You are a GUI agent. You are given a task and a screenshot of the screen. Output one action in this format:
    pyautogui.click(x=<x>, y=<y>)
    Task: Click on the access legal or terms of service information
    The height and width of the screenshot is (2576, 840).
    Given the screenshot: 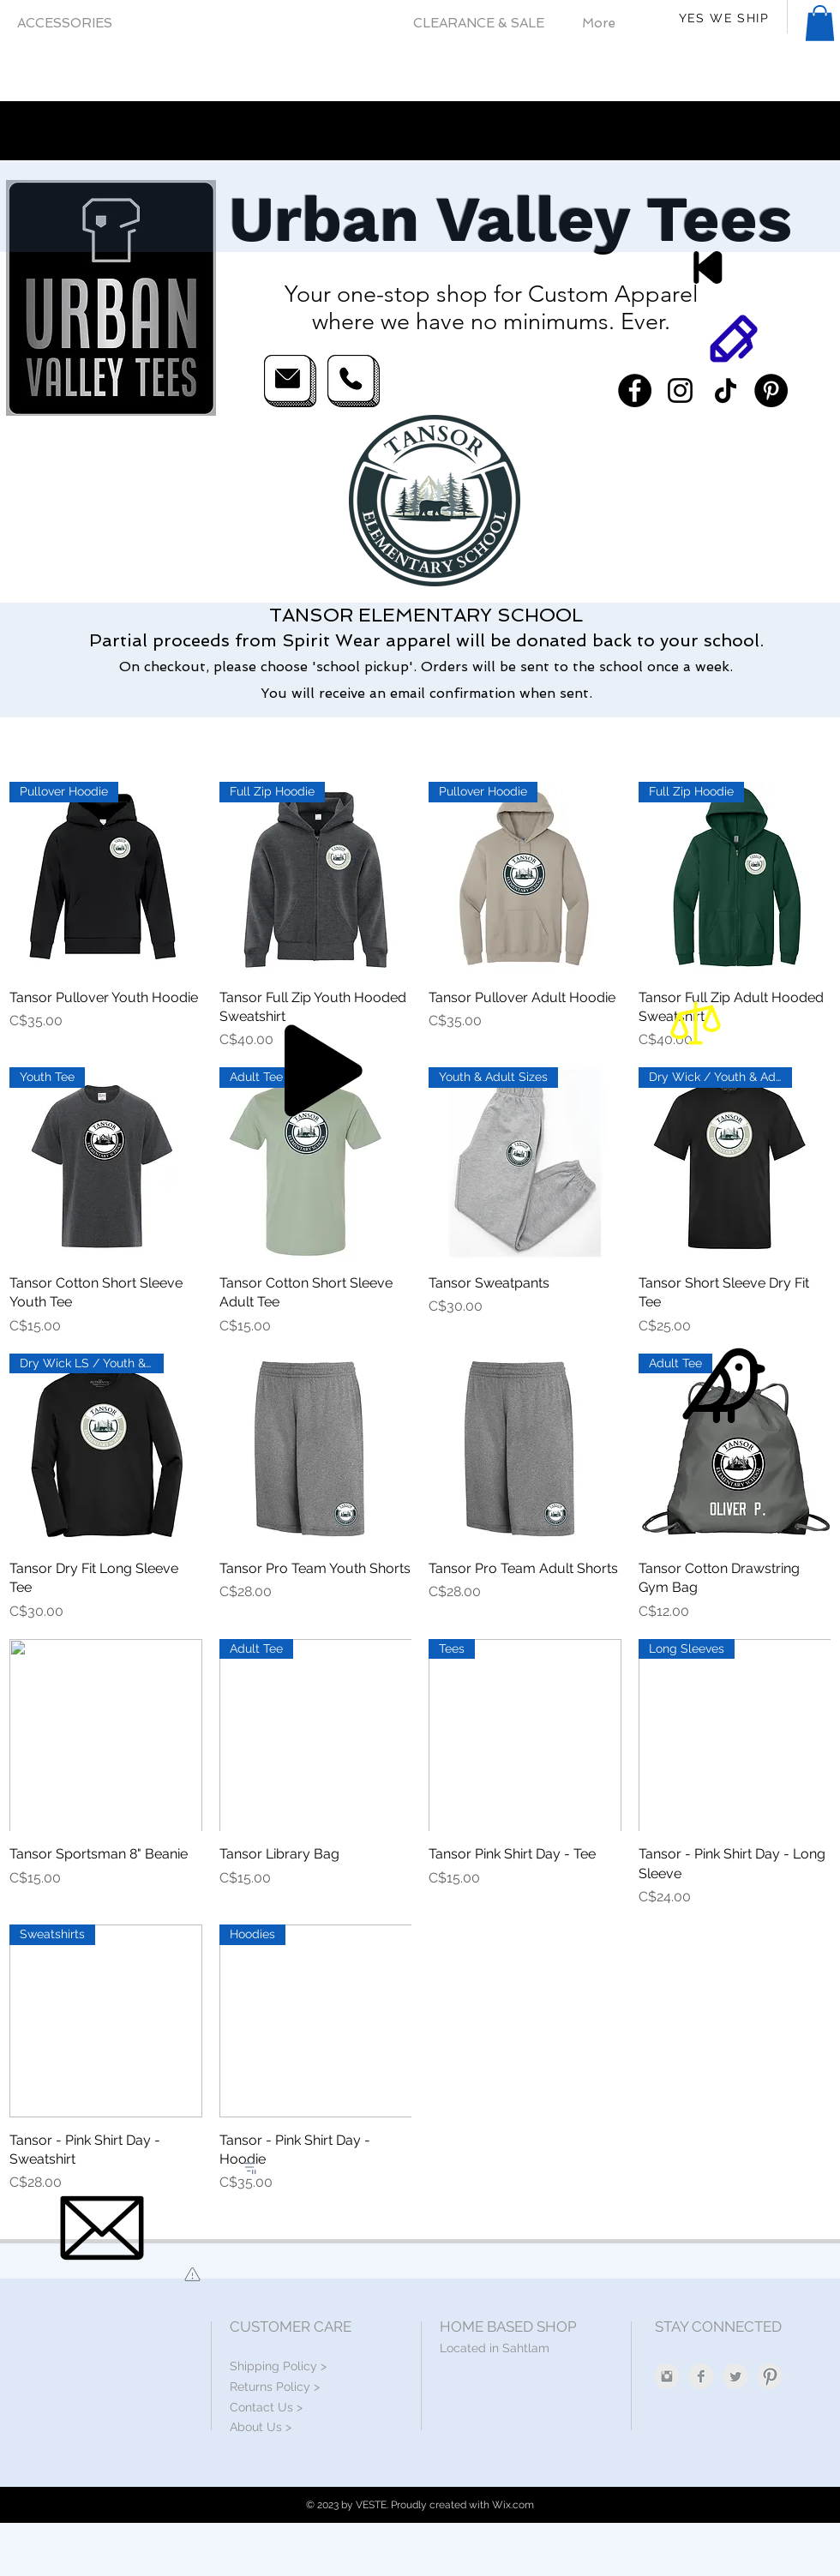 What is the action you would take?
    pyautogui.click(x=695, y=1023)
    